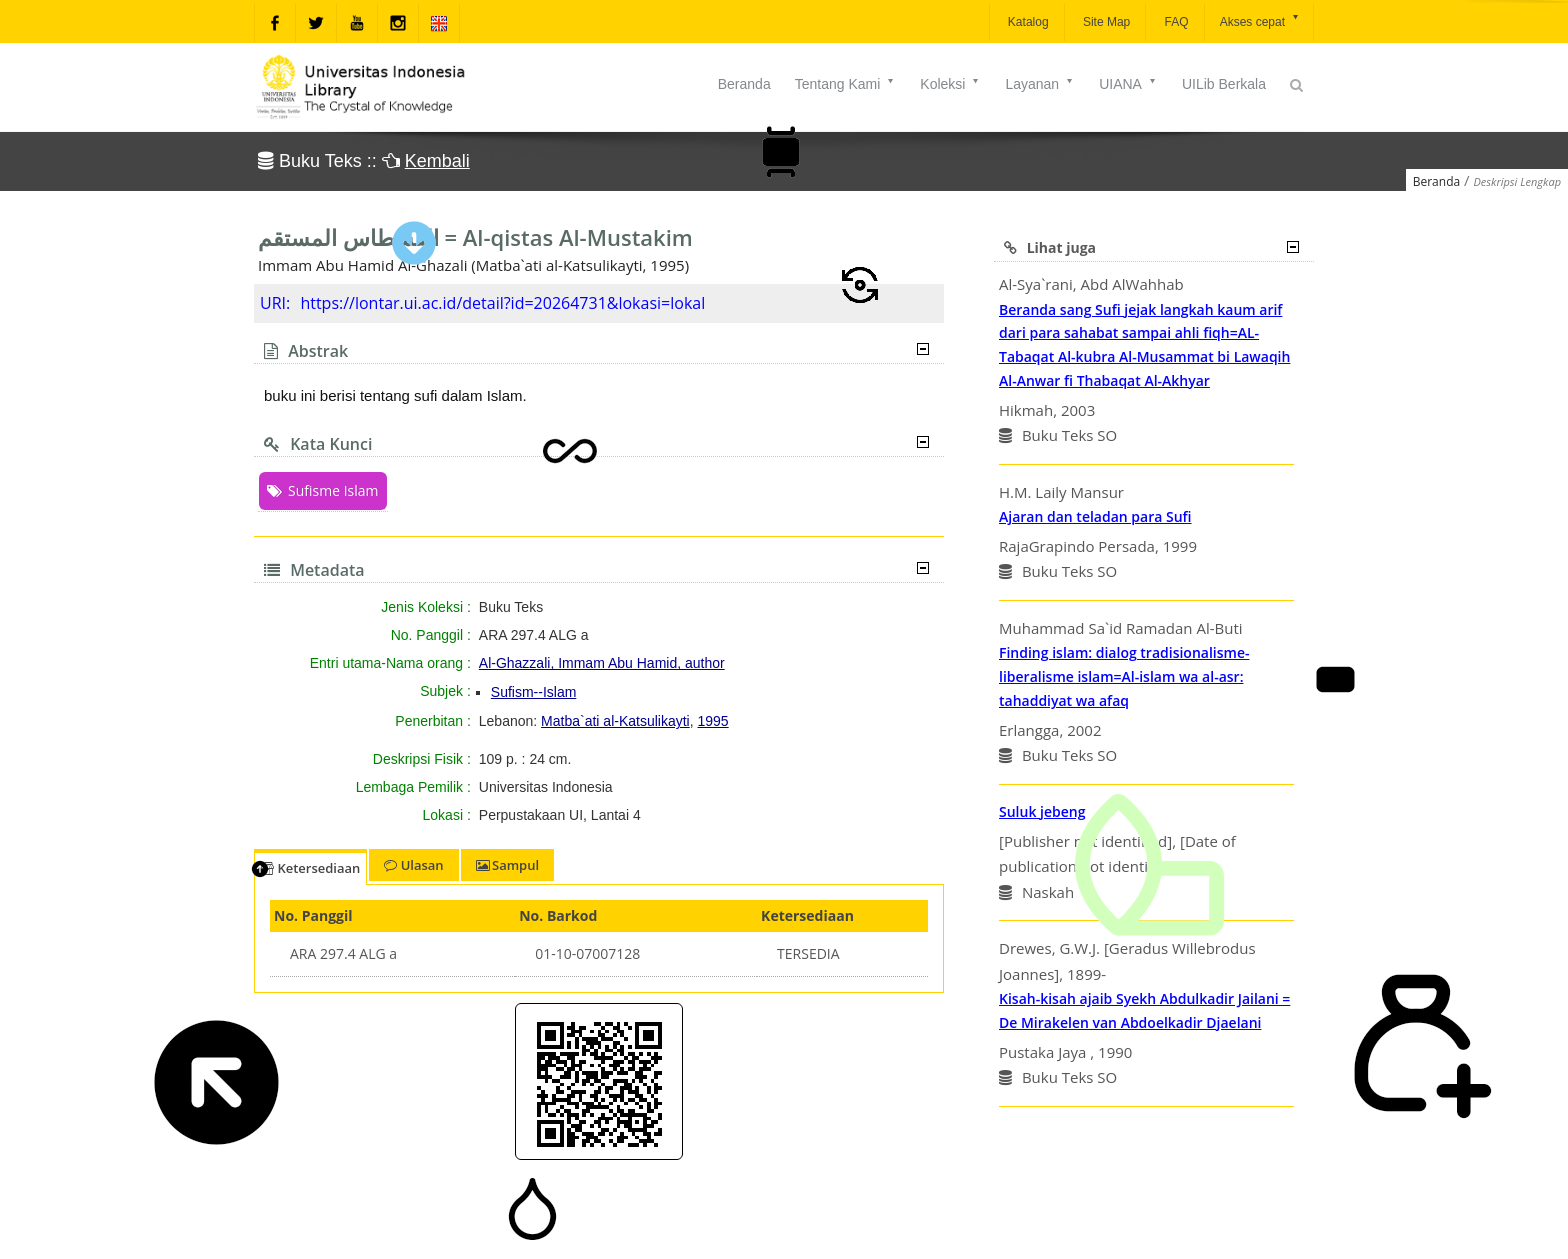 The image size is (1568, 1259). What do you see at coordinates (532, 1207) in the screenshot?
I see `adjust water or hydration settings` at bounding box center [532, 1207].